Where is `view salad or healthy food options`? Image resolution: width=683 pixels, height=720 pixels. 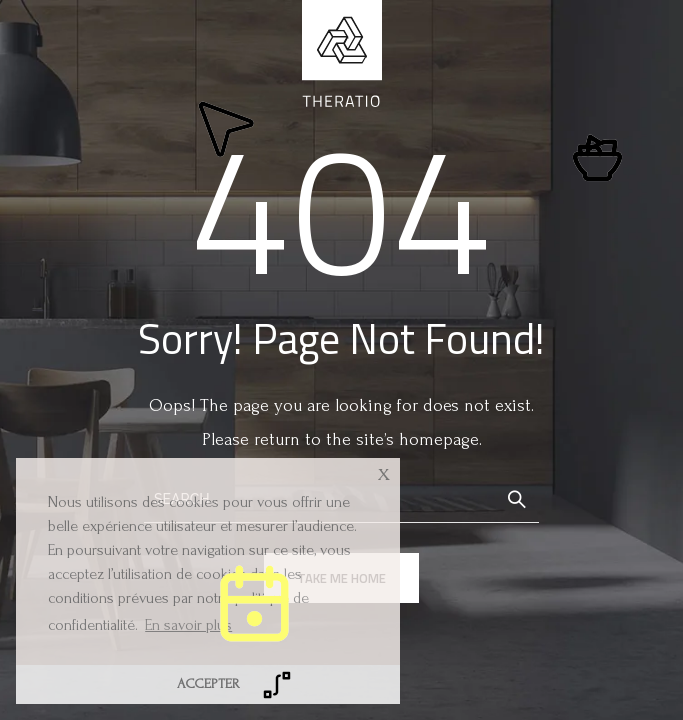
view salad or healthy food options is located at coordinates (597, 156).